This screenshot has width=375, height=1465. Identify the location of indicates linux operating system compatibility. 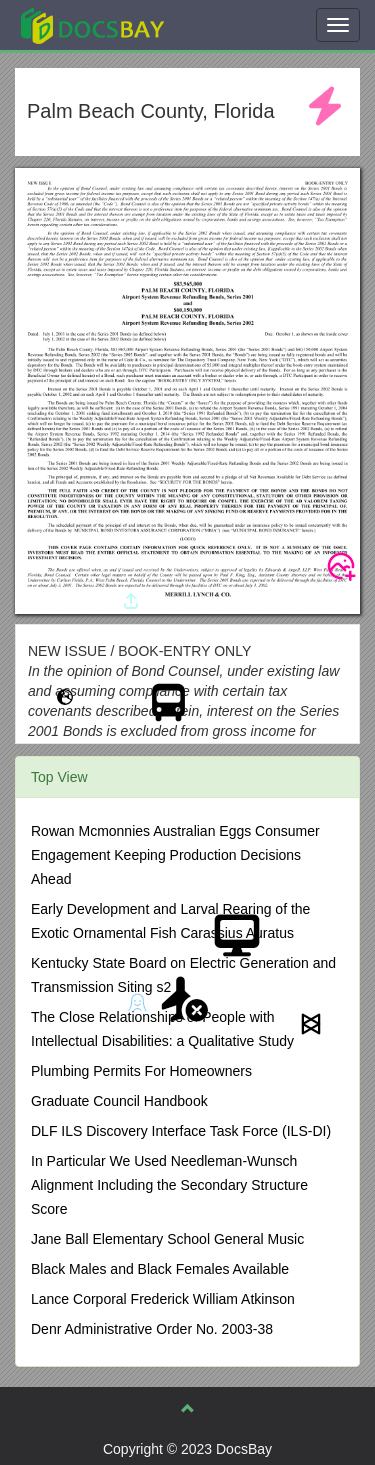
(137, 1003).